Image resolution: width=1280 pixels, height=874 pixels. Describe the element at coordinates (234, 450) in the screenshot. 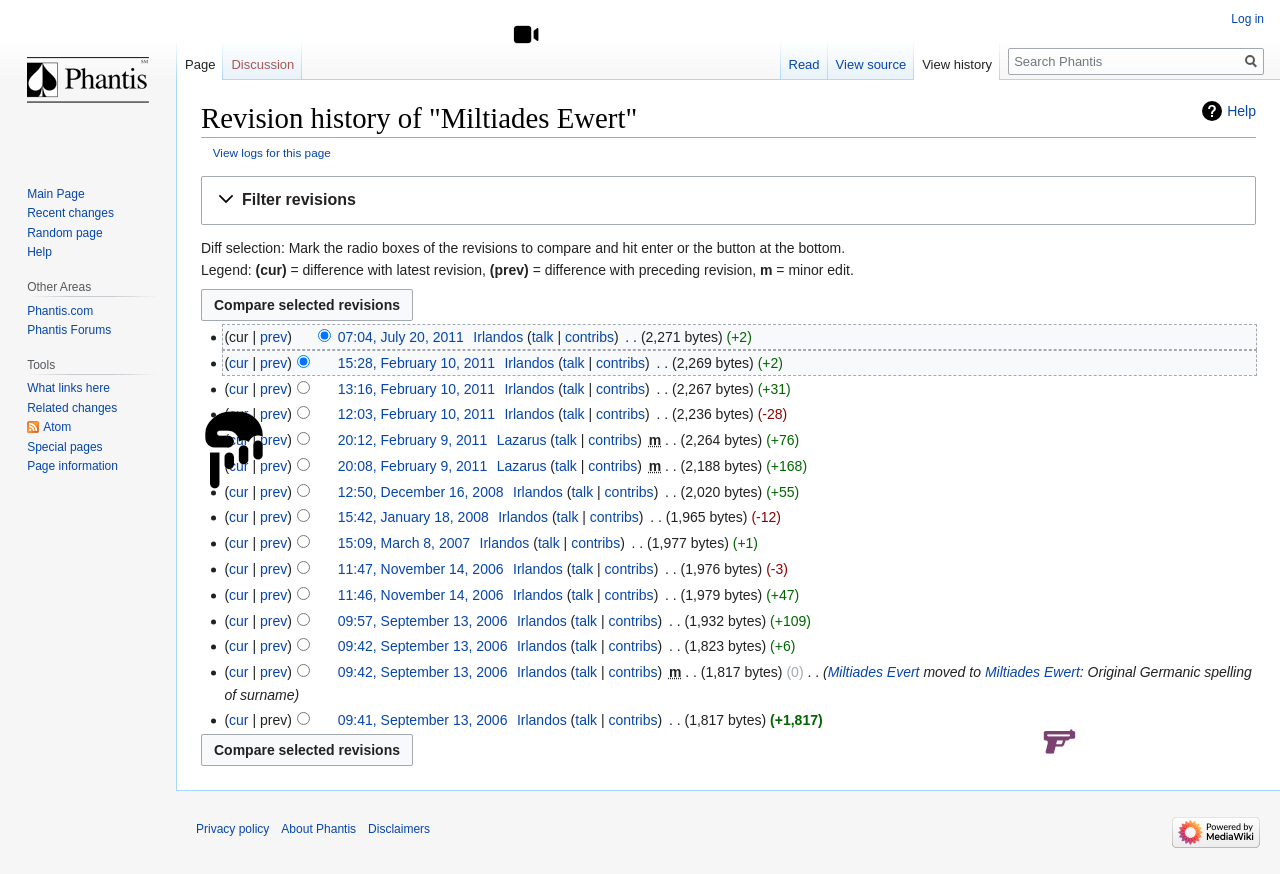

I see `scroll down or view content below` at that location.